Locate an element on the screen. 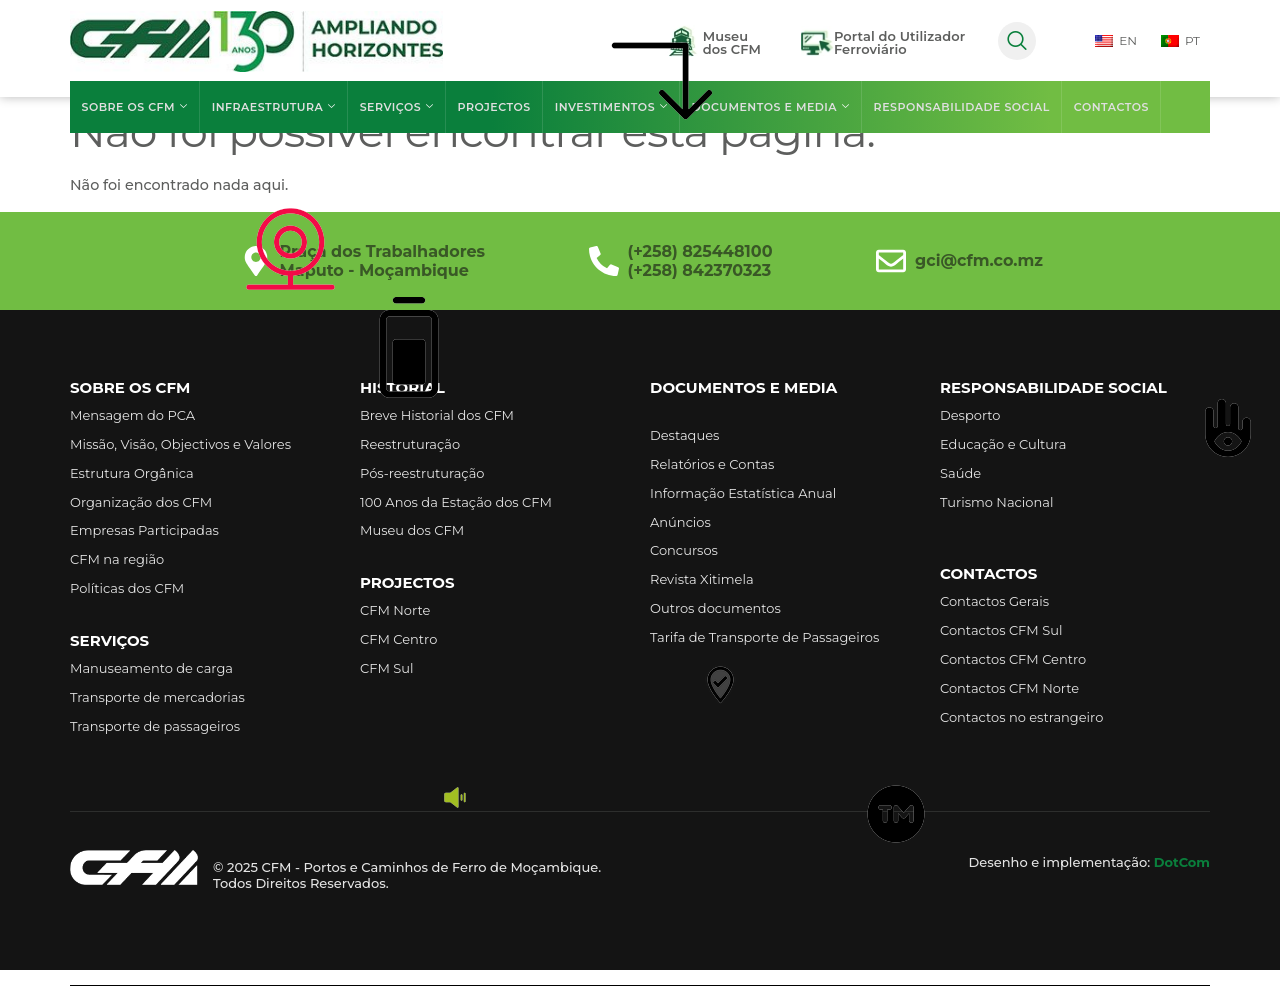  volume set to high is located at coordinates (454, 797).